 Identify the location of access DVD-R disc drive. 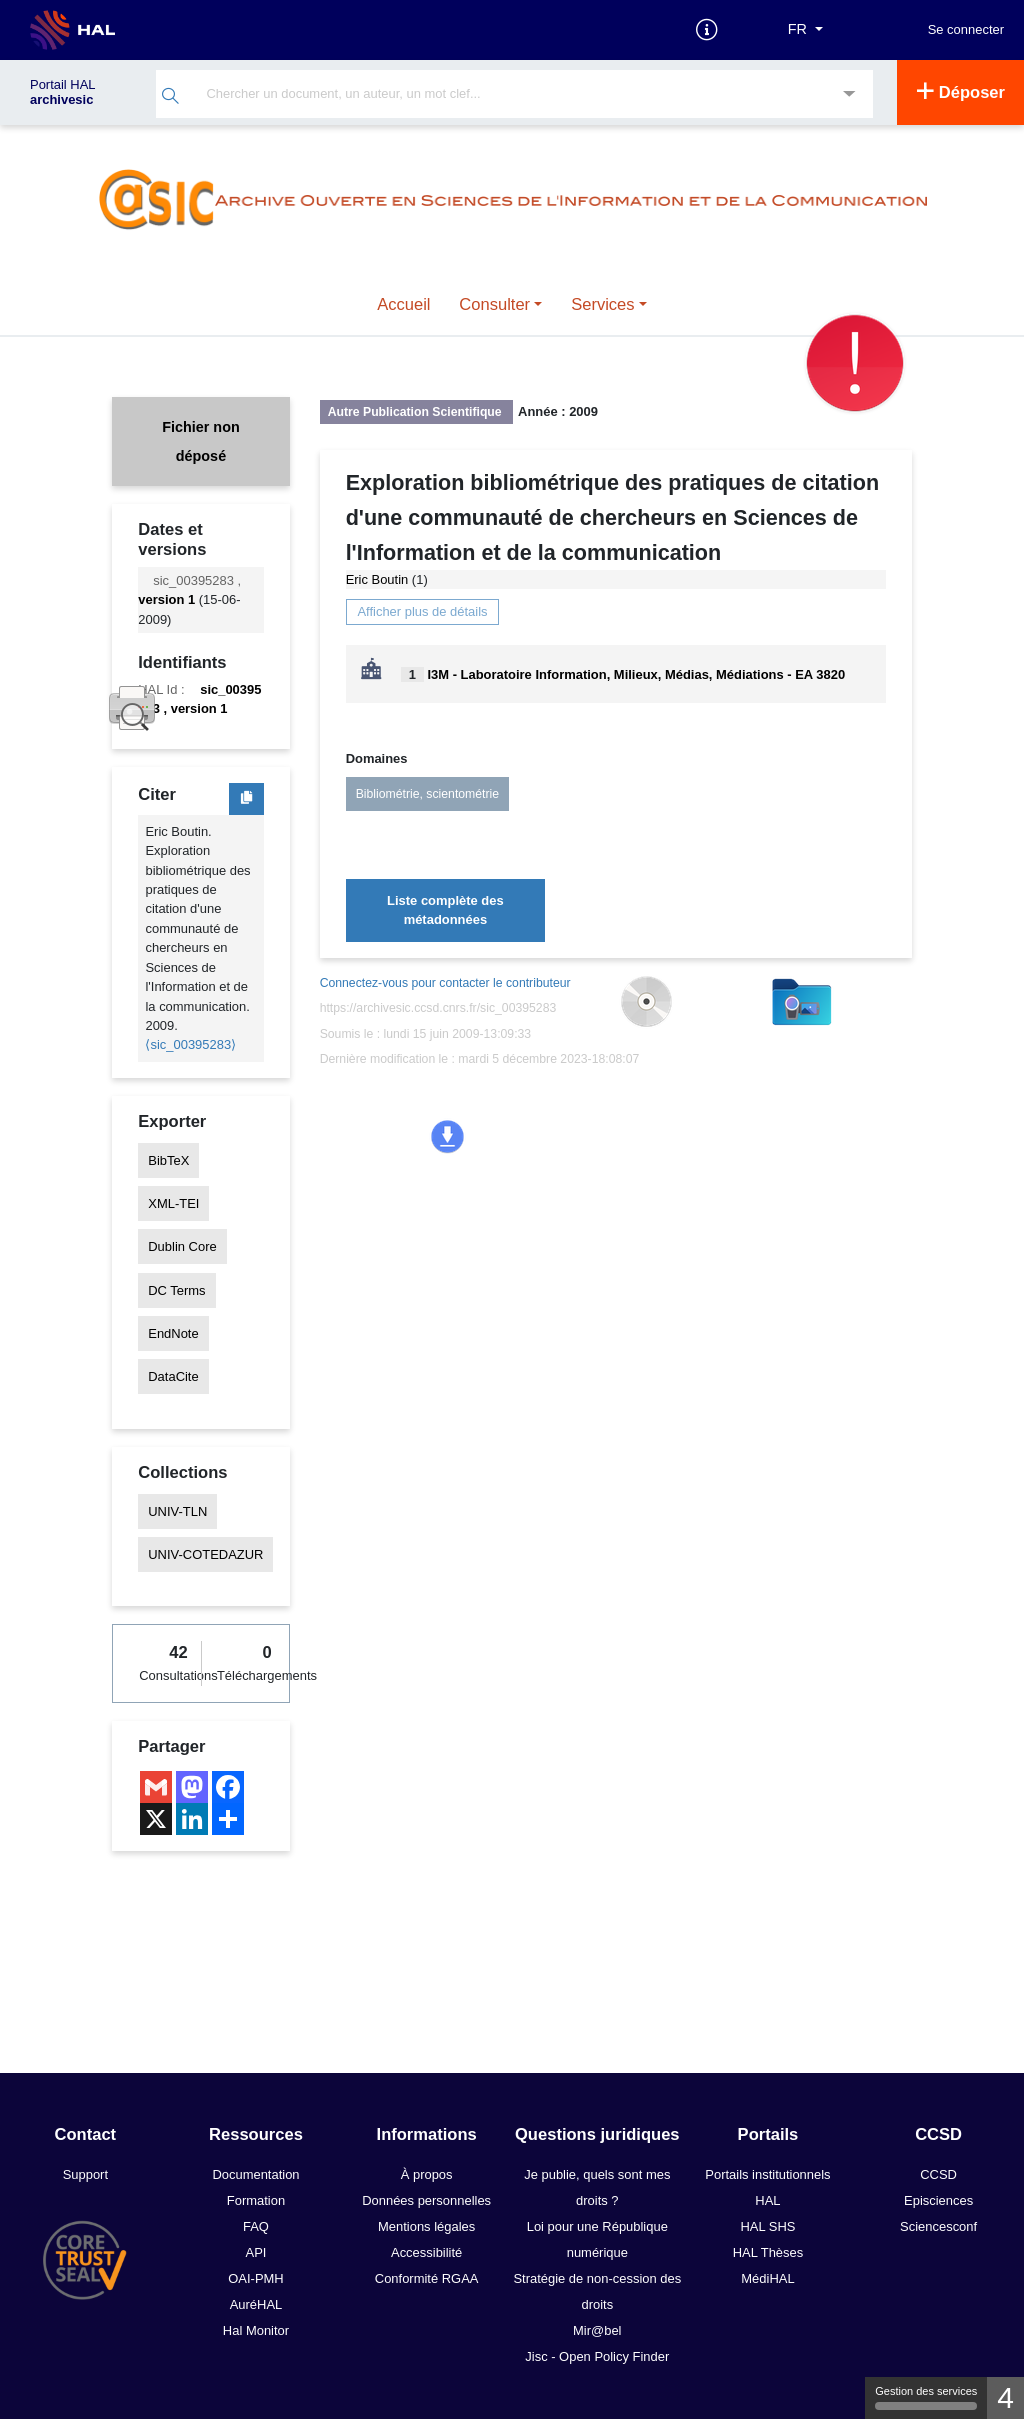
(646, 1001).